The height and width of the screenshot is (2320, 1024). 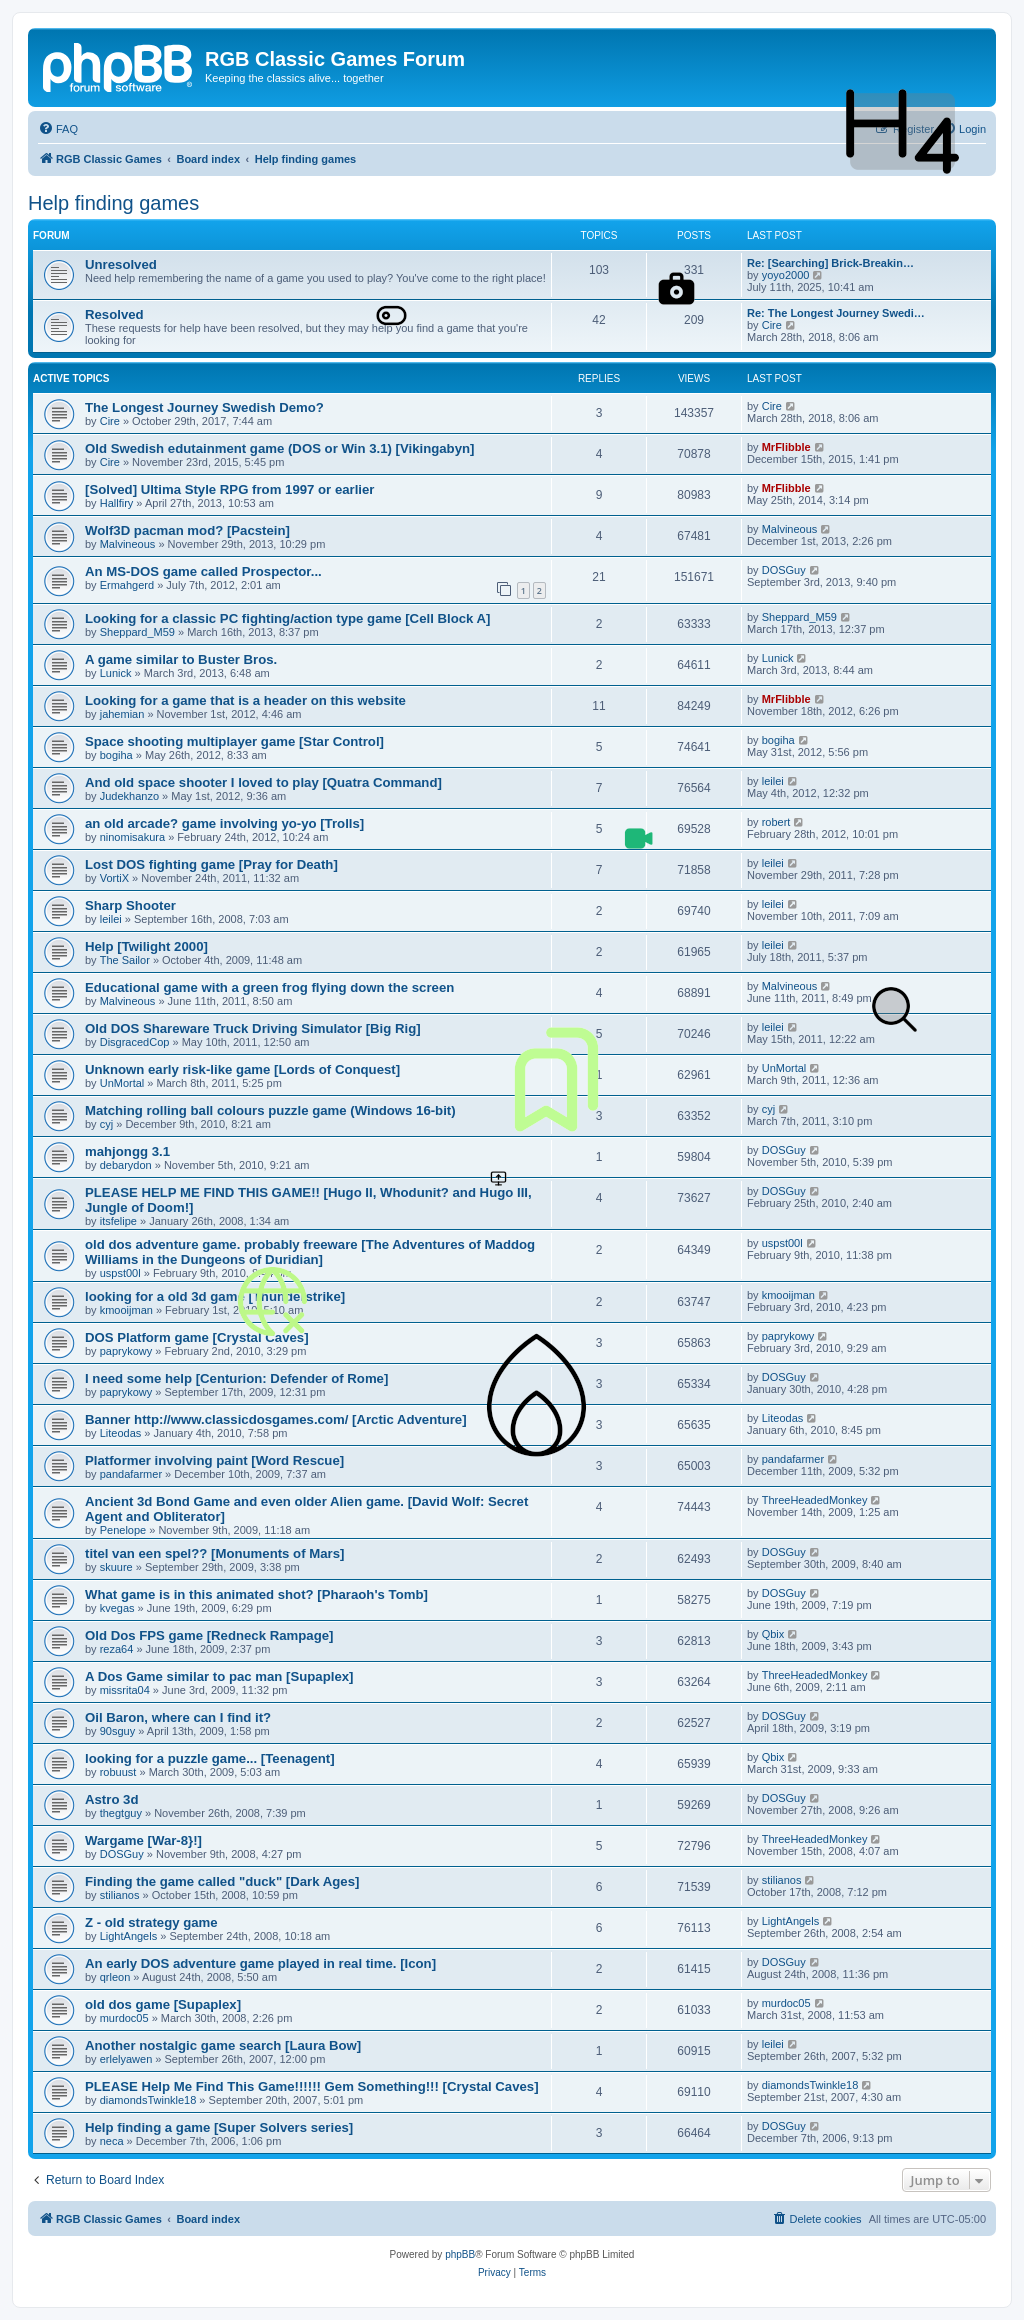 I want to click on indicates trending or hot content, so click(x=536, y=1397).